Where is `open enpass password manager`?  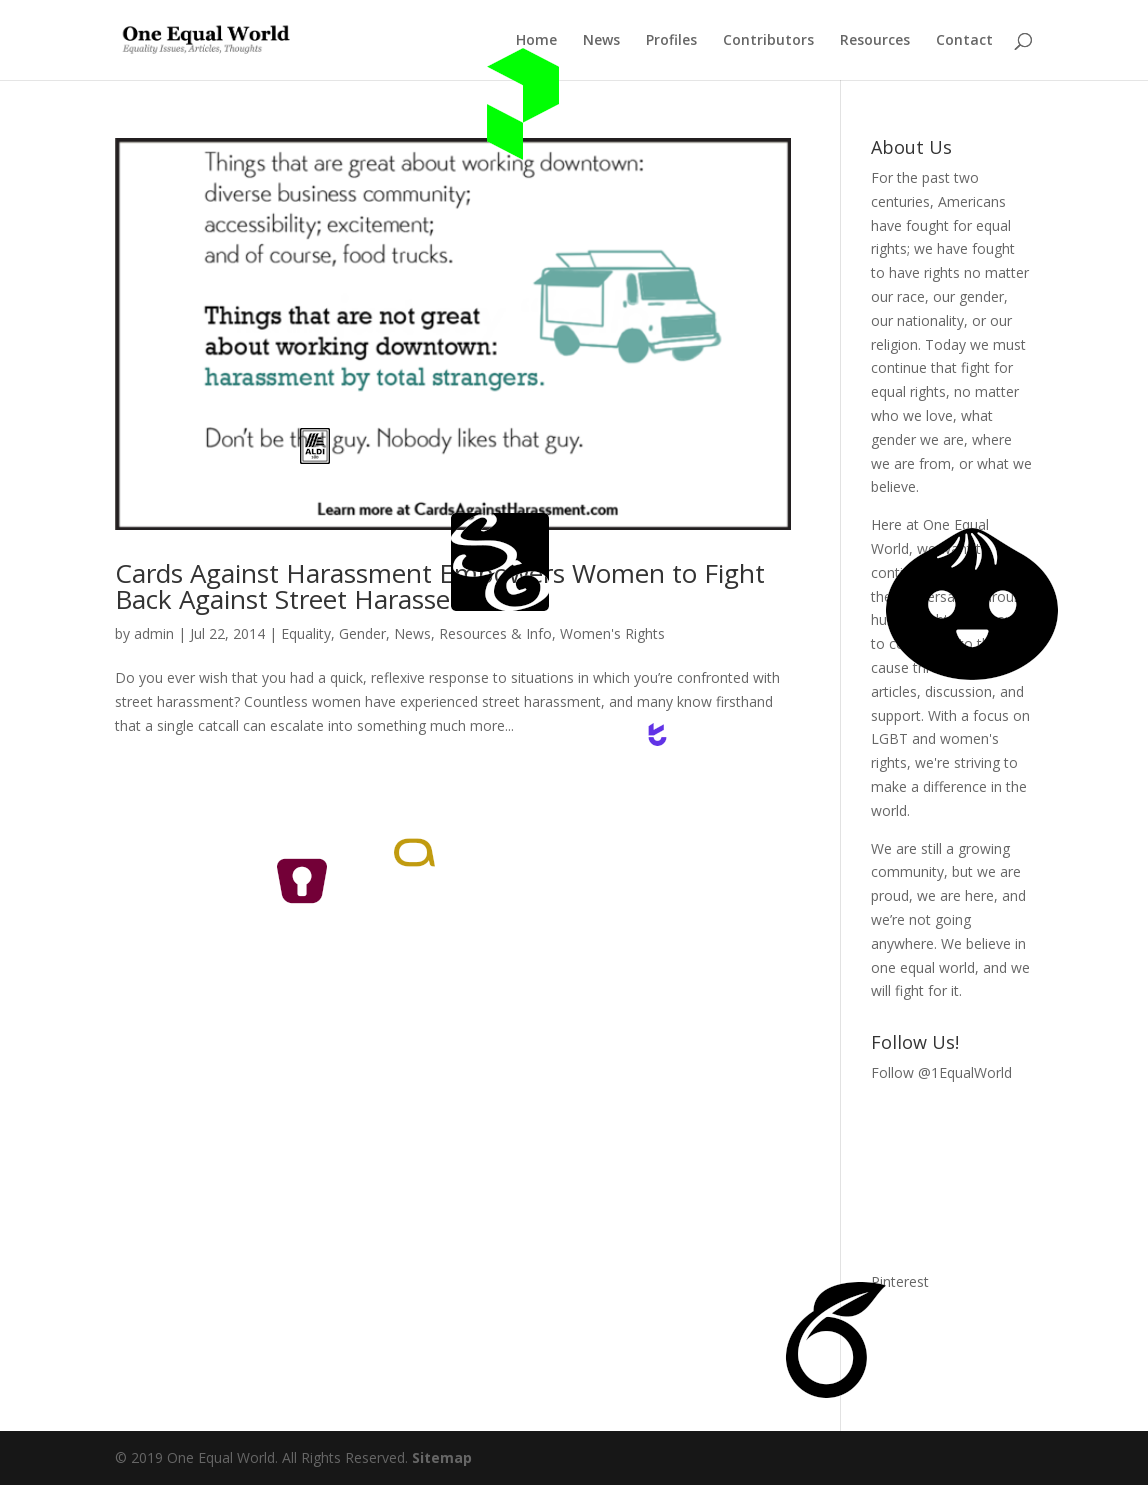
open enpass password manager is located at coordinates (302, 881).